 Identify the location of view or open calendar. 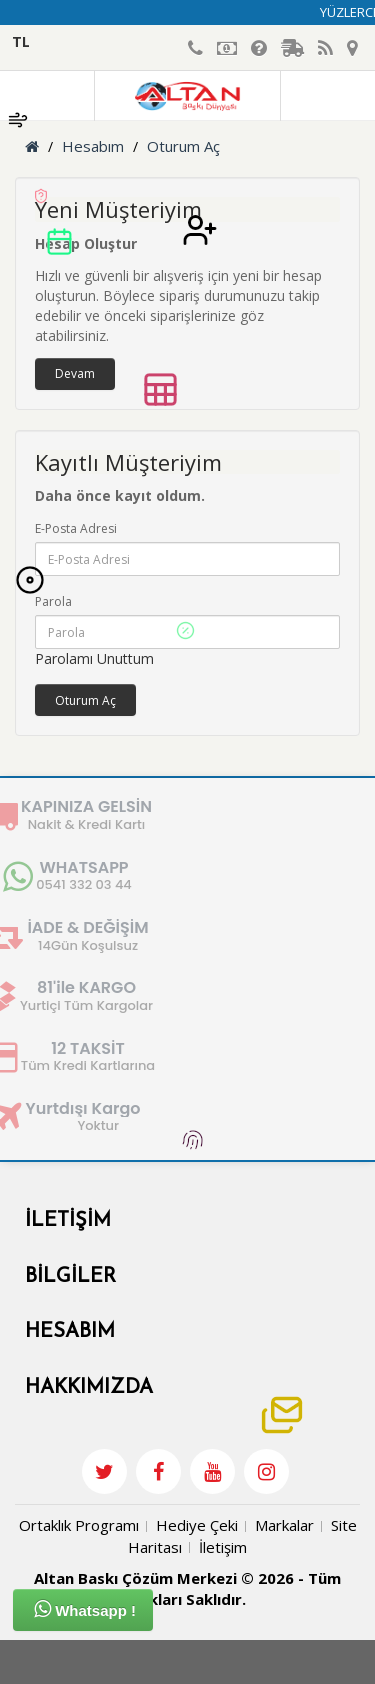
(59, 241).